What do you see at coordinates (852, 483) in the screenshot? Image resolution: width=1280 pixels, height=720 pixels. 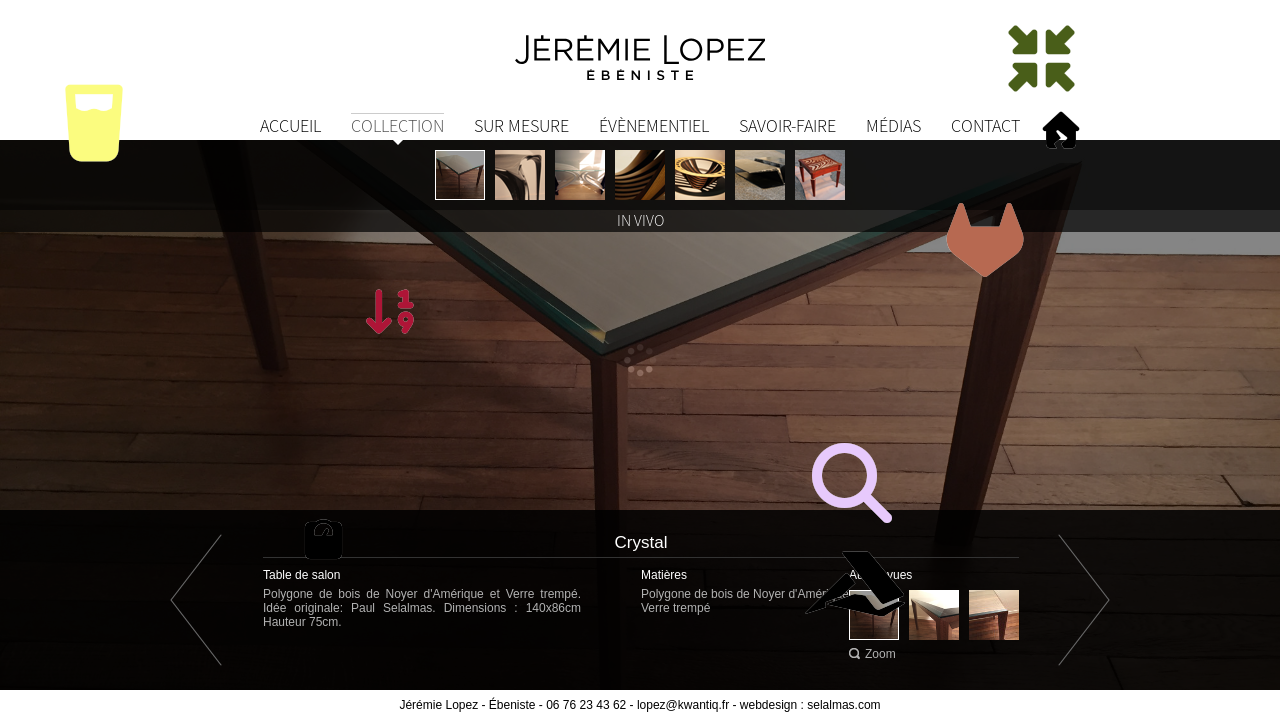 I see `search for content or items` at bounding box center [852, 483].